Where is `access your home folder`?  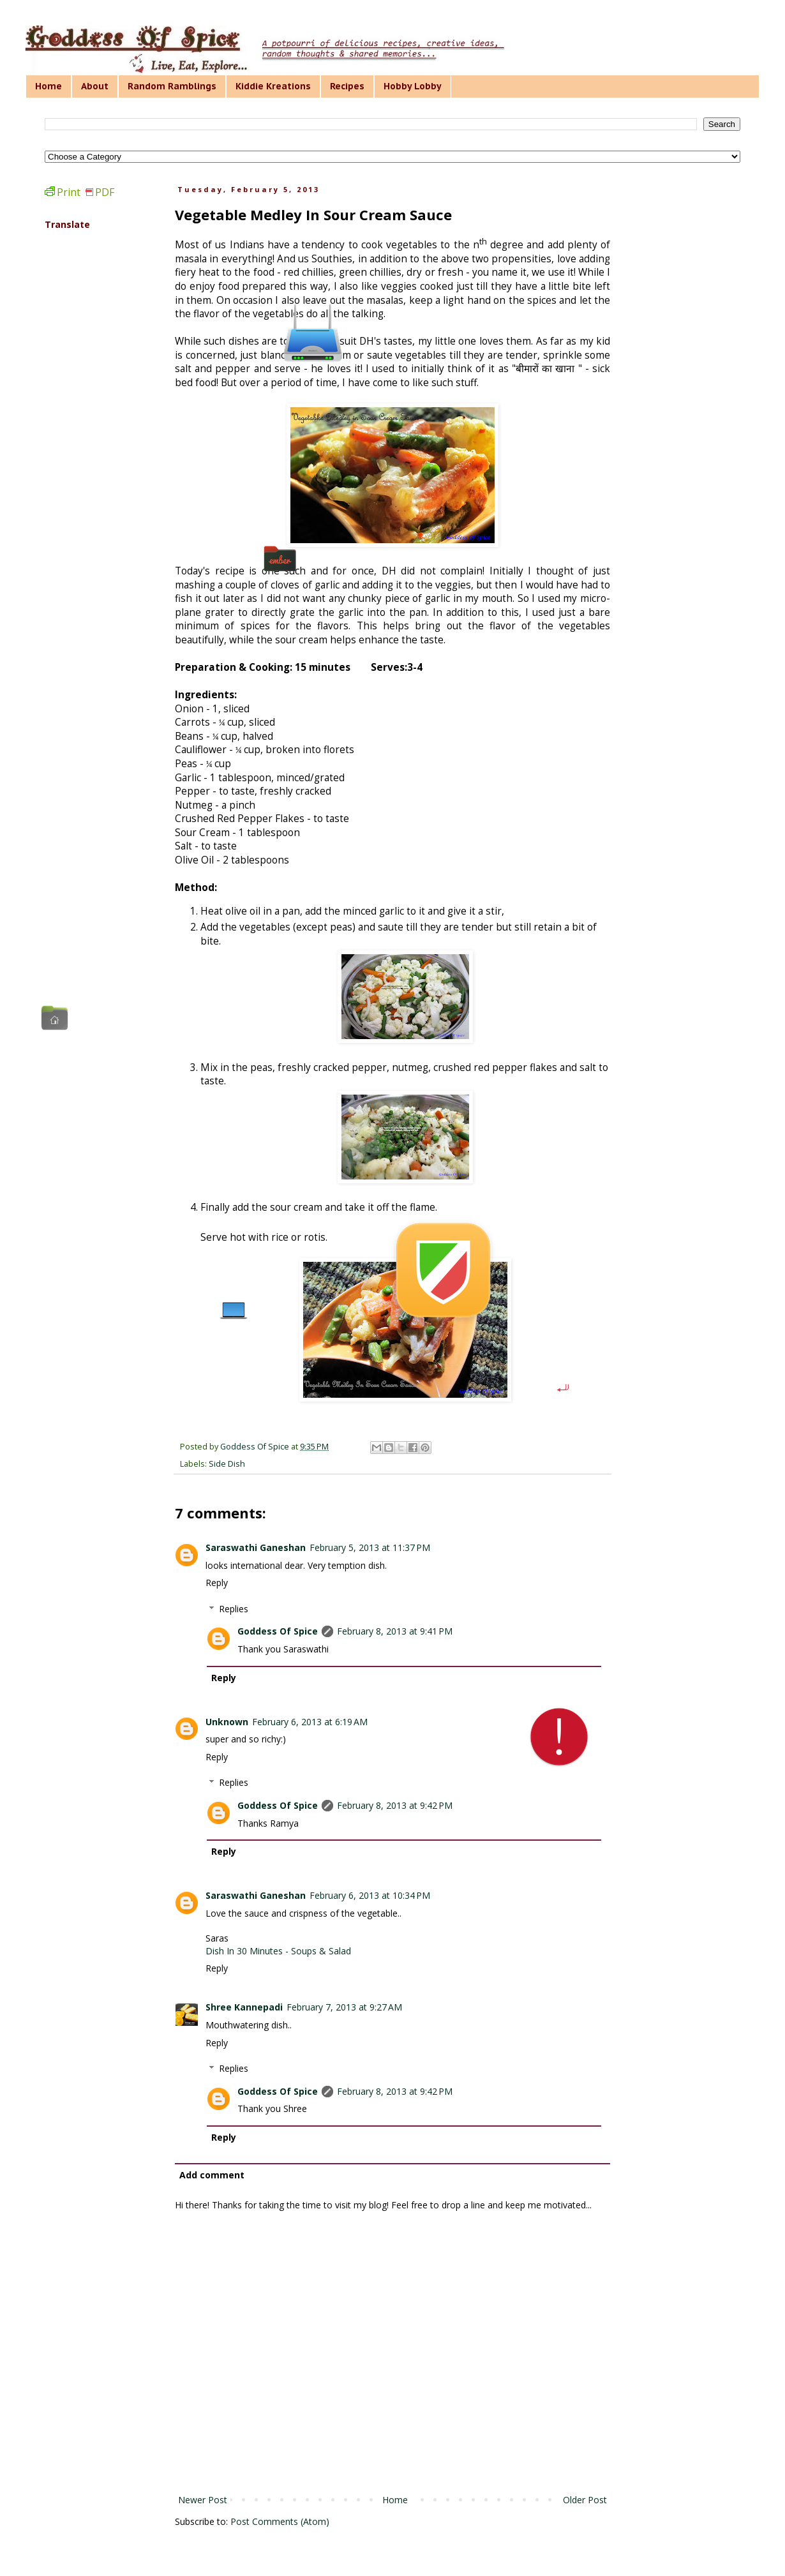 access your home folder is located at coordinates (54, 1017).